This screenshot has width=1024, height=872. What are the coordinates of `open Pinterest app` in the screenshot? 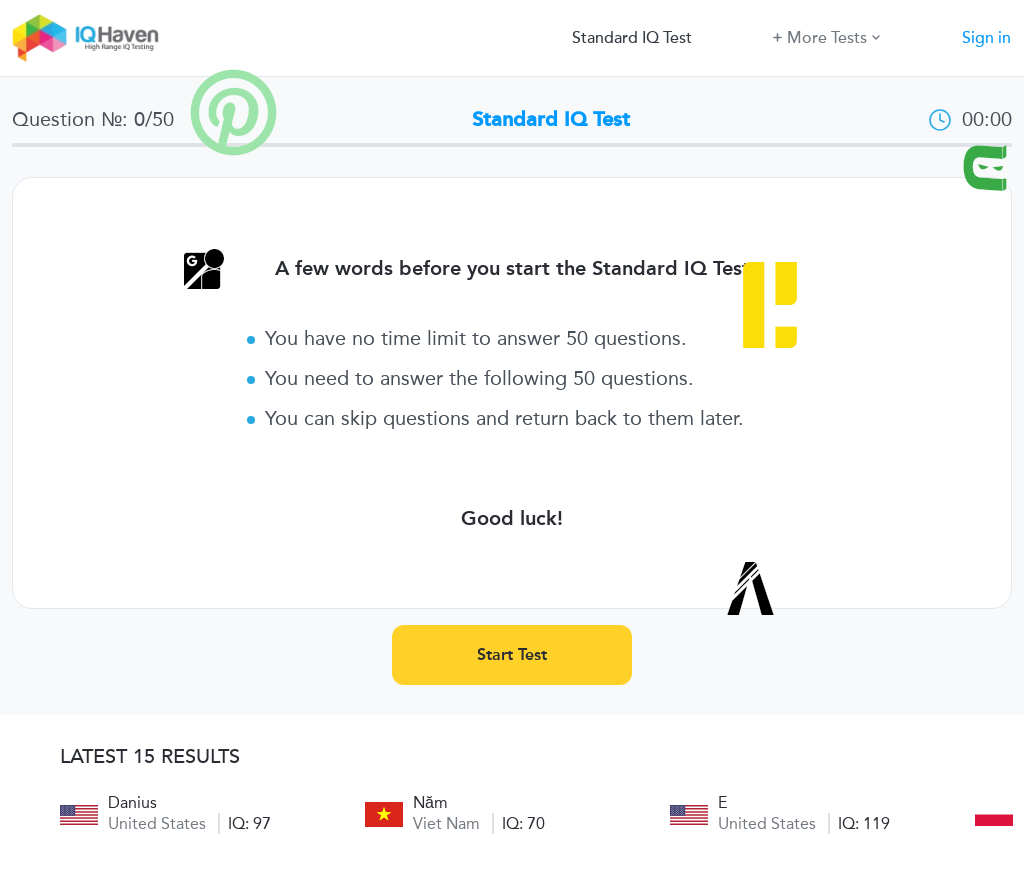 It's located at (233, 112).